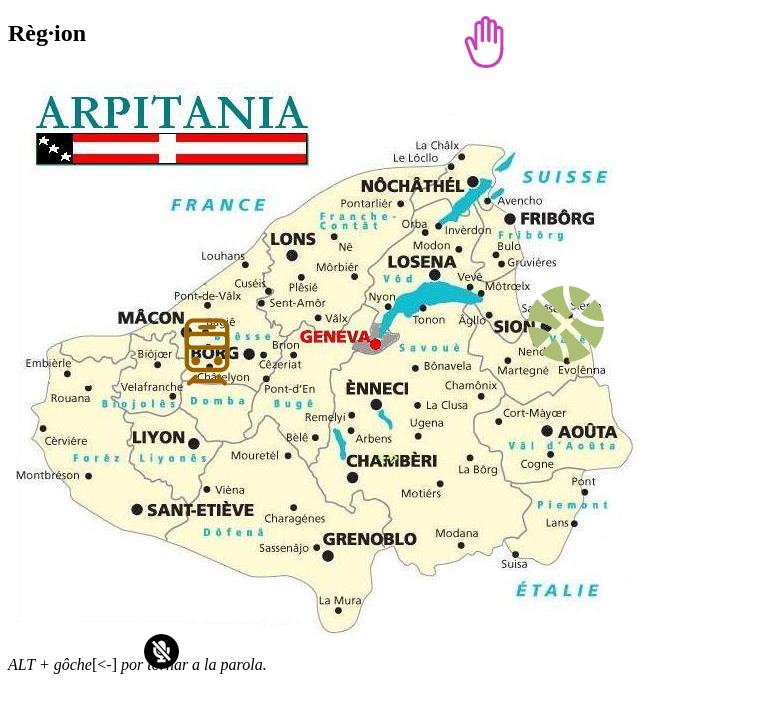  Describe the element at coordinates (484, 42) in the screenshot. I see `stop or halt an action` at that location.